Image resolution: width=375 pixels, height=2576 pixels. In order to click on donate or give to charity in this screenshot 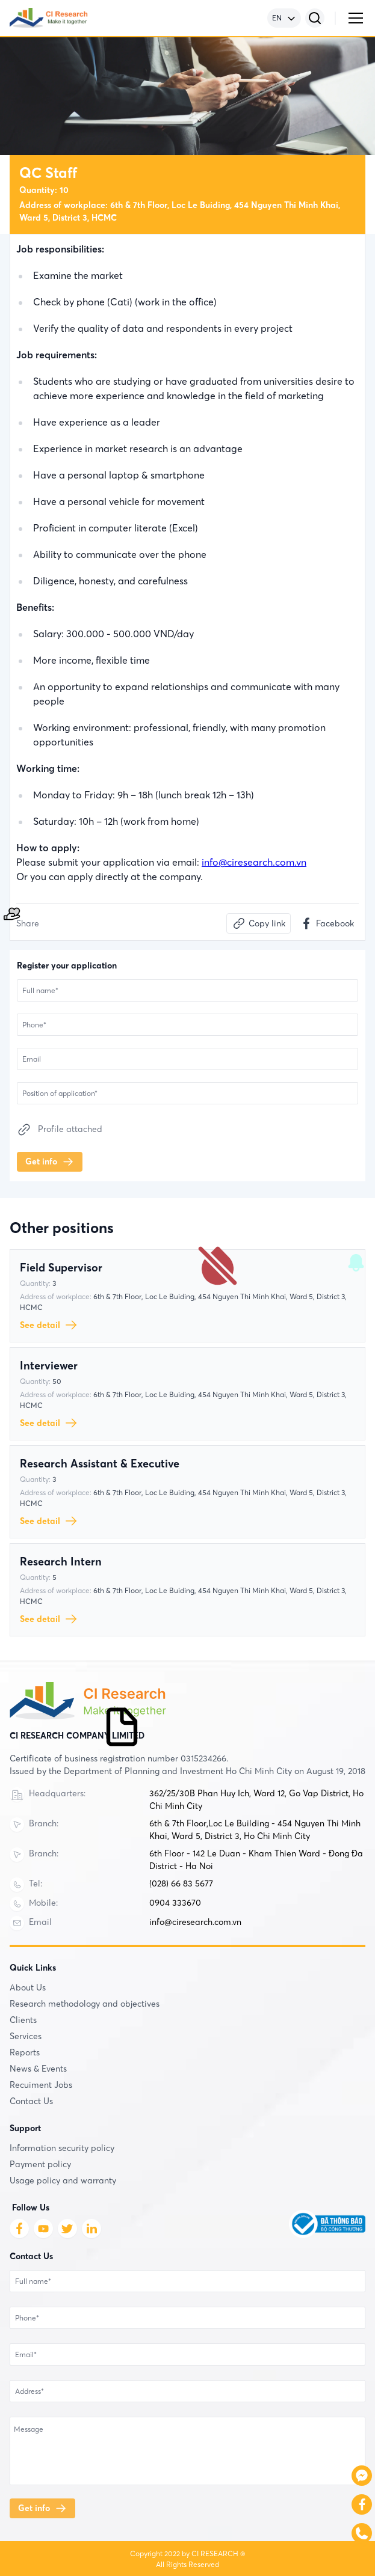, I will do `click(12, 914)`.